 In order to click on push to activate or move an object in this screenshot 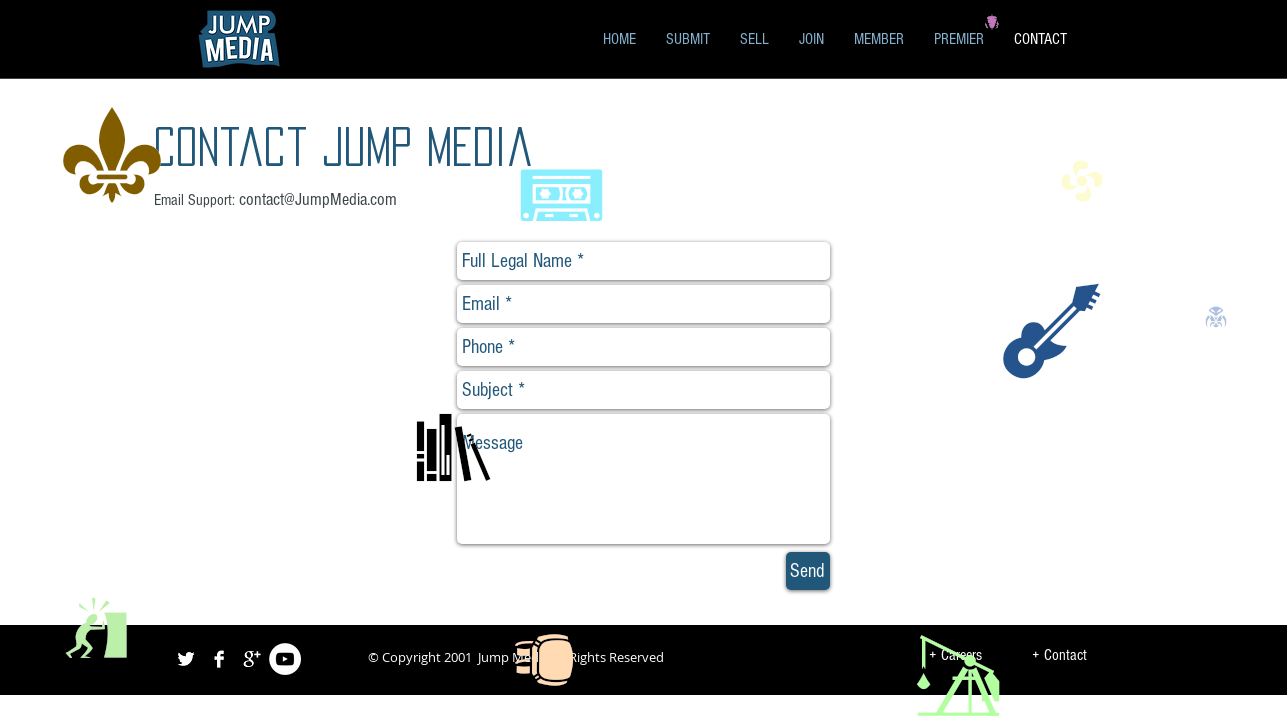, I will do `click(96, 627)`.